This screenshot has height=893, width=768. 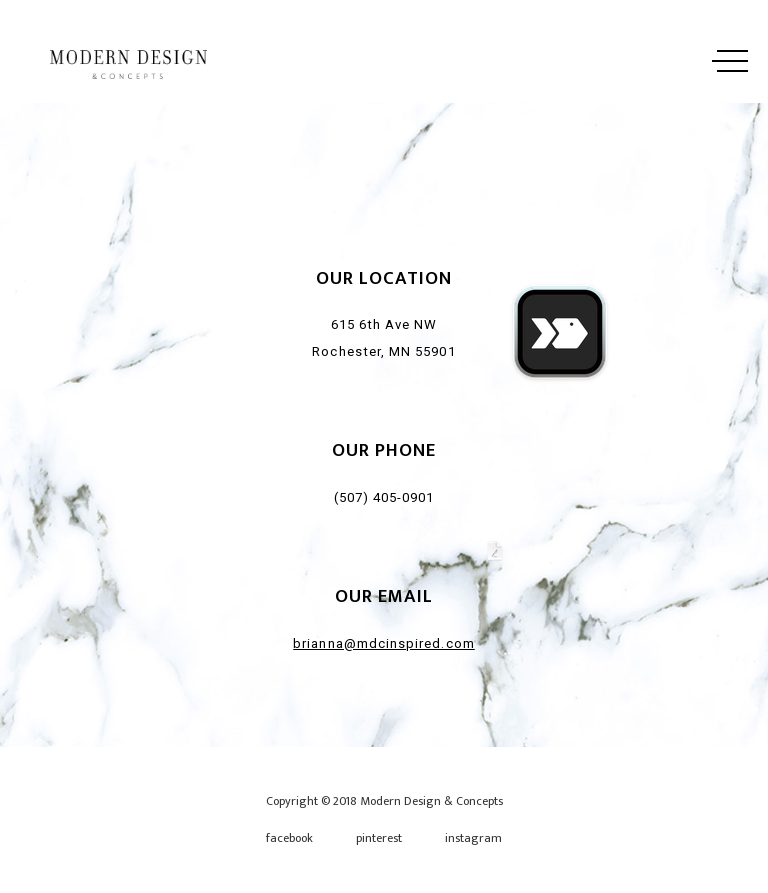 What do you see at coordinates (495, 551) in the screenshot?
I see `a PGP signature file used to verify authenticity` at bounding box center [495, 551].